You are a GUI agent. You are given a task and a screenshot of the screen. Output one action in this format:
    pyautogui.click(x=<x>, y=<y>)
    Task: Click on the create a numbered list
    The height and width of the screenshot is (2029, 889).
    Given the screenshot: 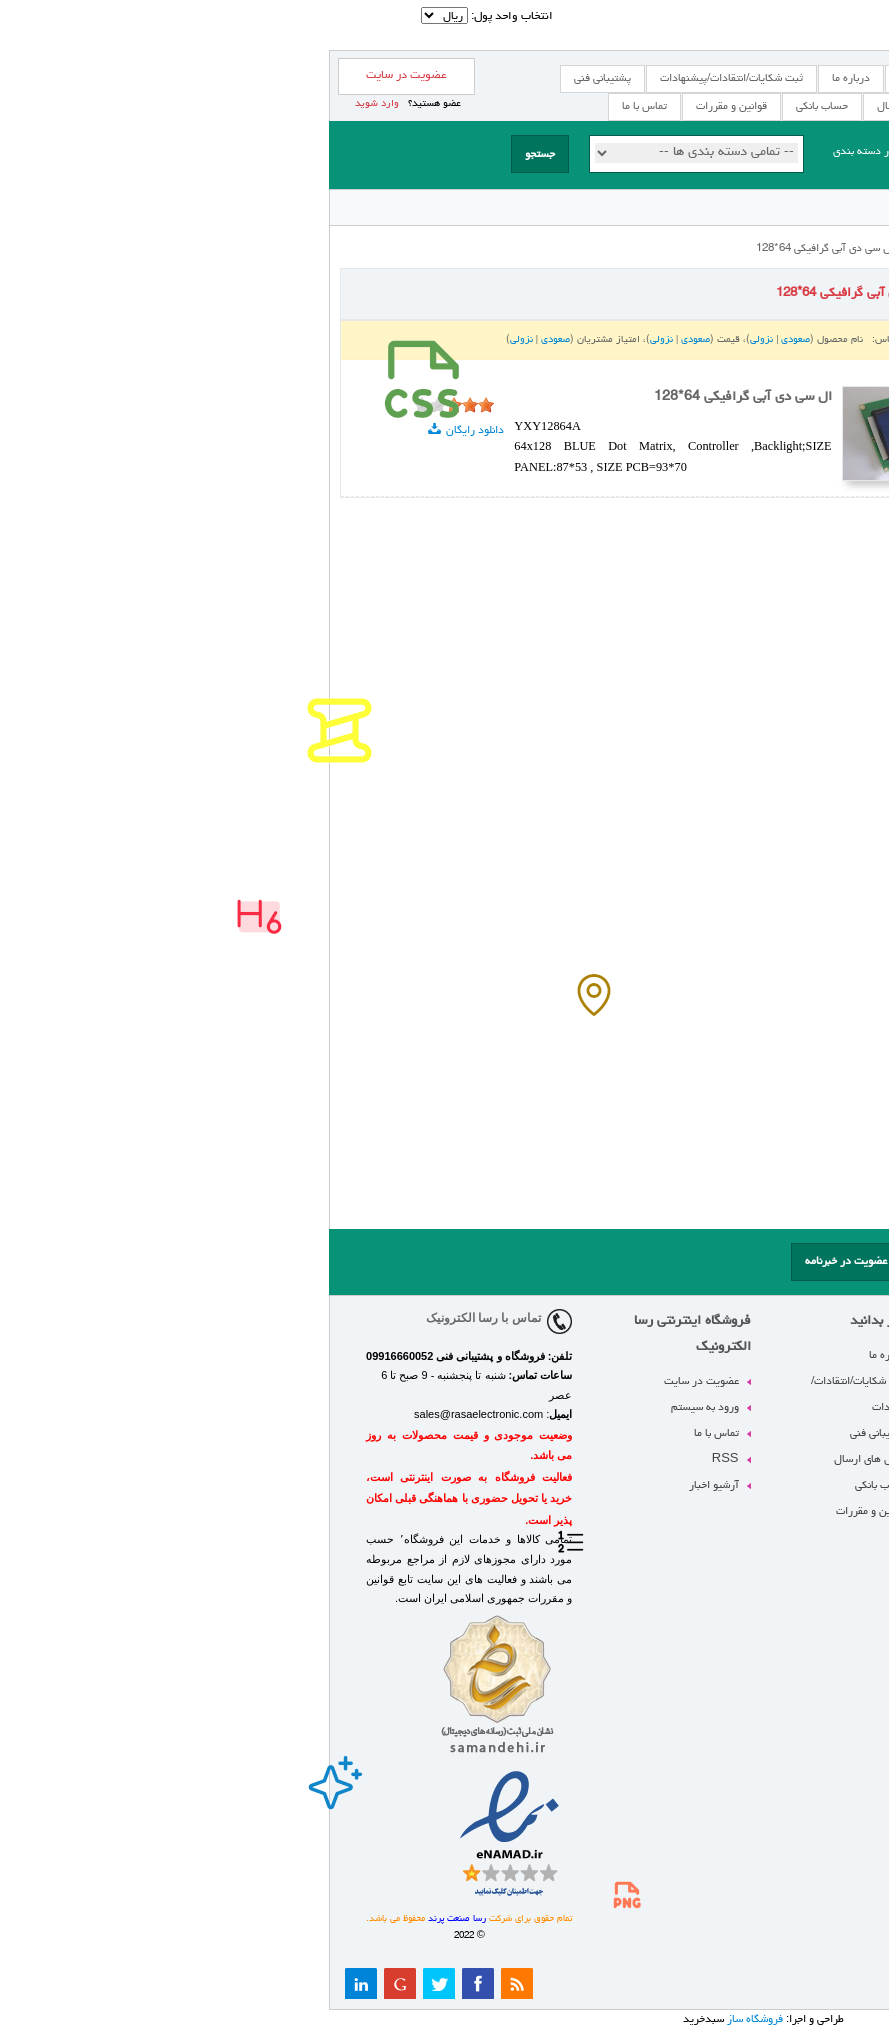 What is the action you would take?
    pyautogui.click(x=572, y=1542)
    